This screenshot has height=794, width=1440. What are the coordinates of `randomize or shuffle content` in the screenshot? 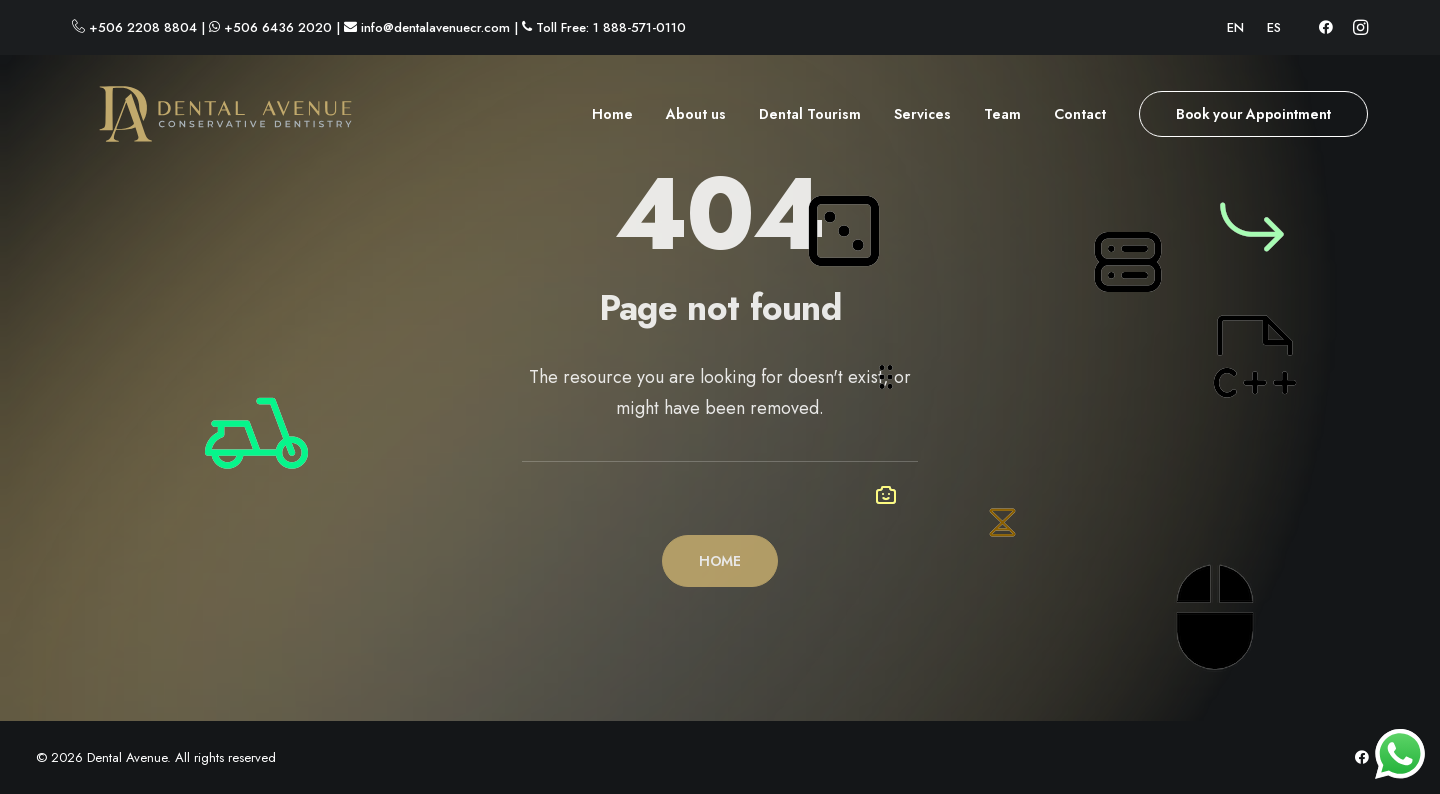 It's located at (844, 231).